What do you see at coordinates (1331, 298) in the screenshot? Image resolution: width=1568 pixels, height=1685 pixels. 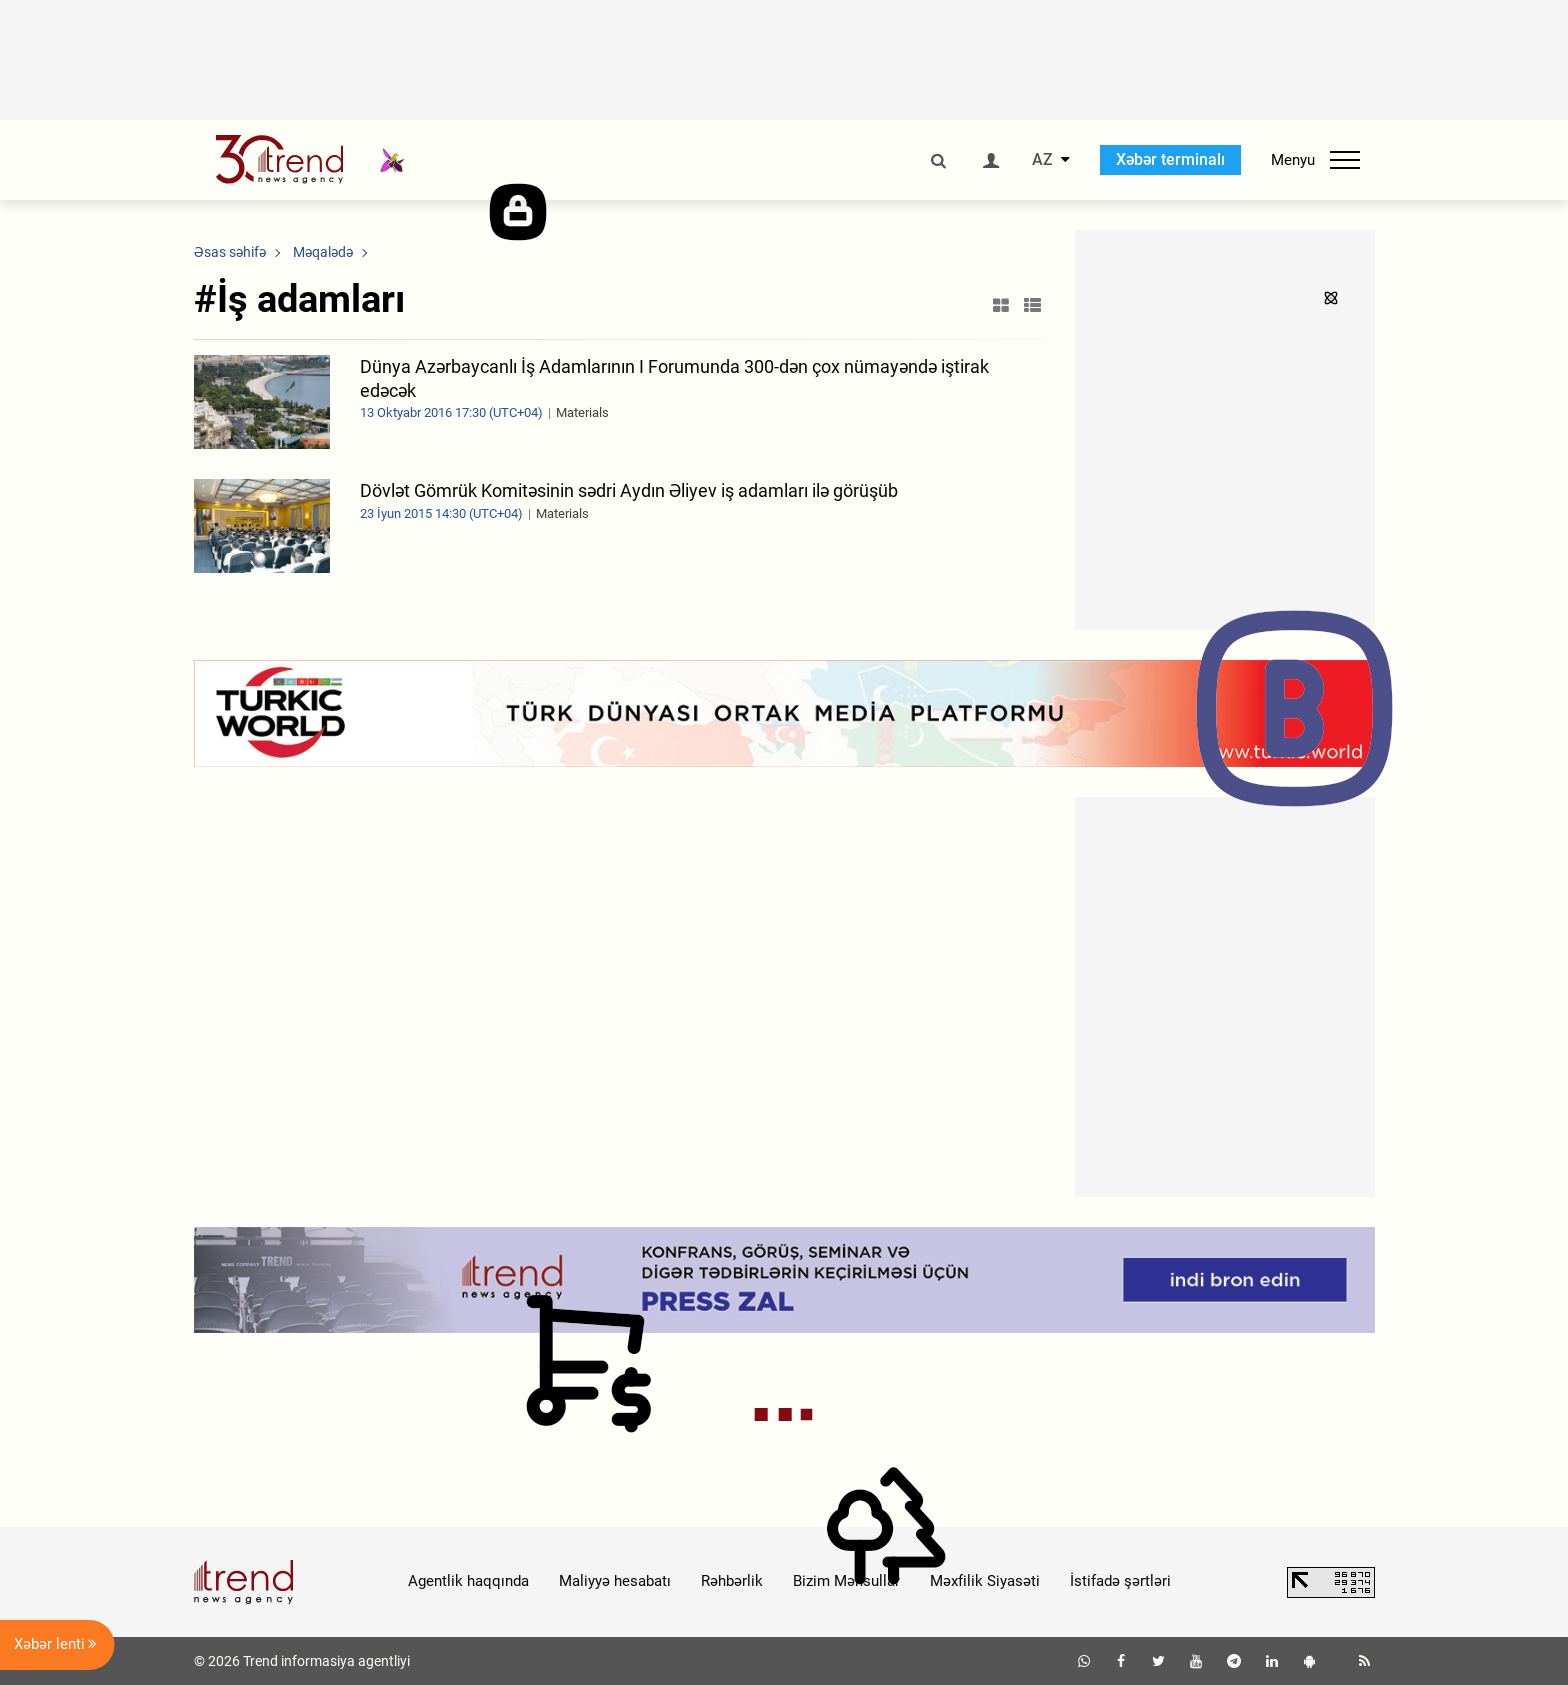 I see `access science or chemistry tools` at bounding box center [1331, 298].